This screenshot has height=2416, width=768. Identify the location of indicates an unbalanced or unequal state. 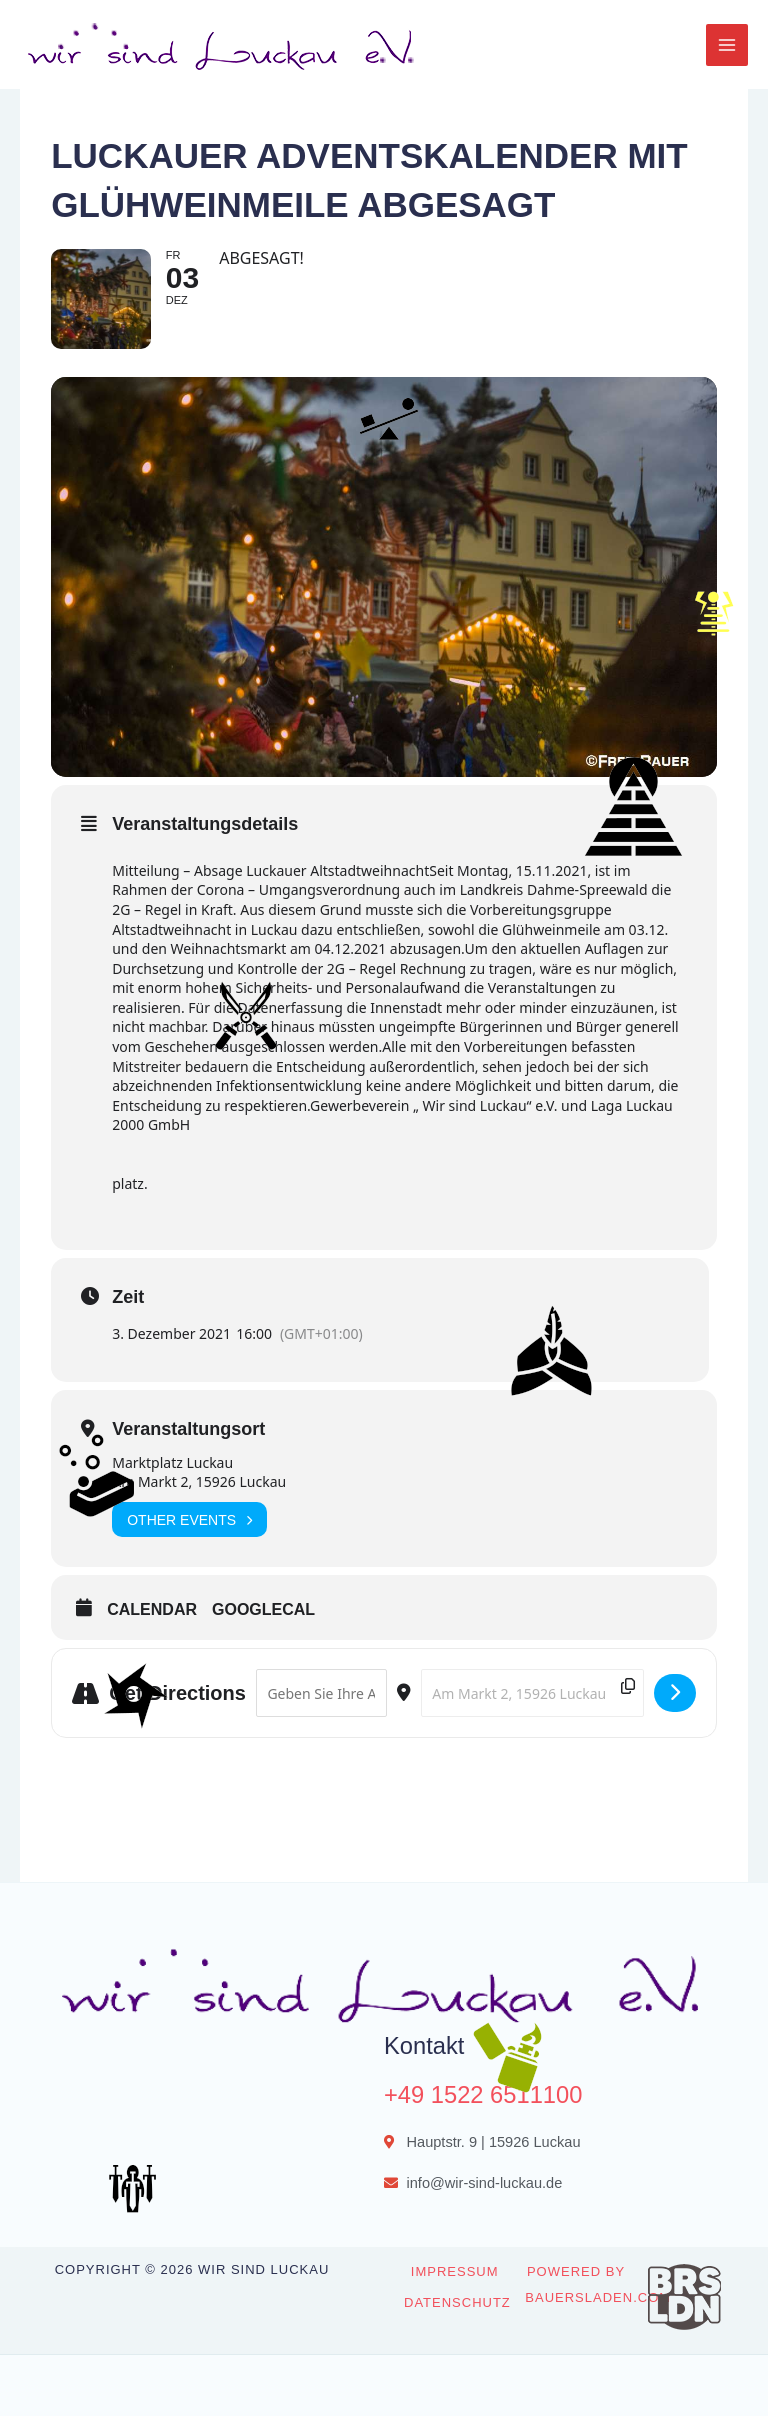
(389, 410).